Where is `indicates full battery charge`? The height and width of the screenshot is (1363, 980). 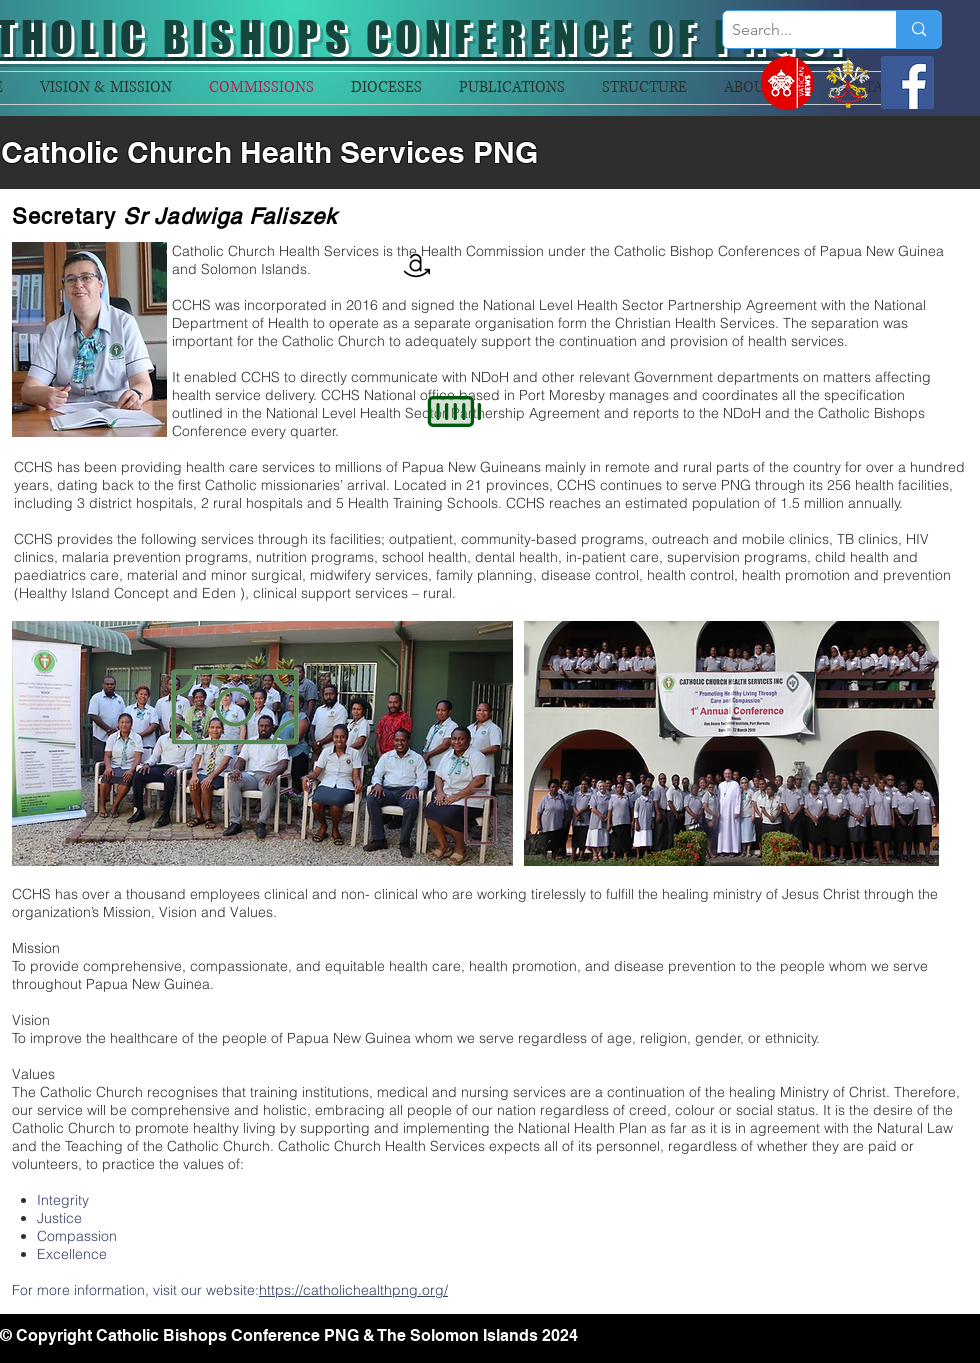 indicates full battery charge is located at coordinates (453, 411).